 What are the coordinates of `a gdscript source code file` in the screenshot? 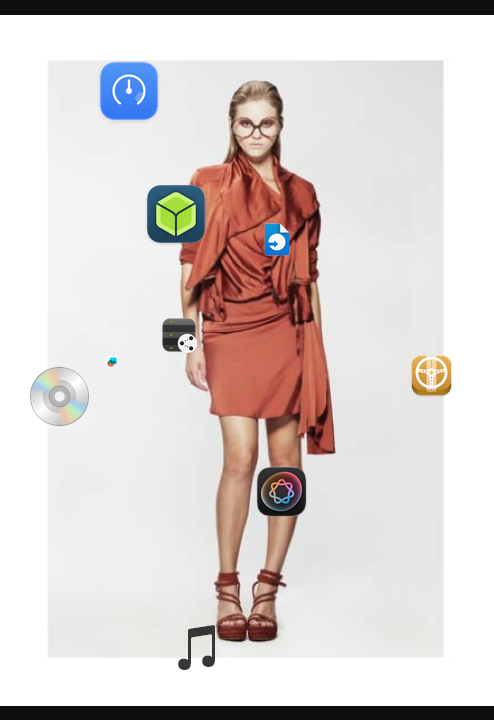 It's located at (277, 240).